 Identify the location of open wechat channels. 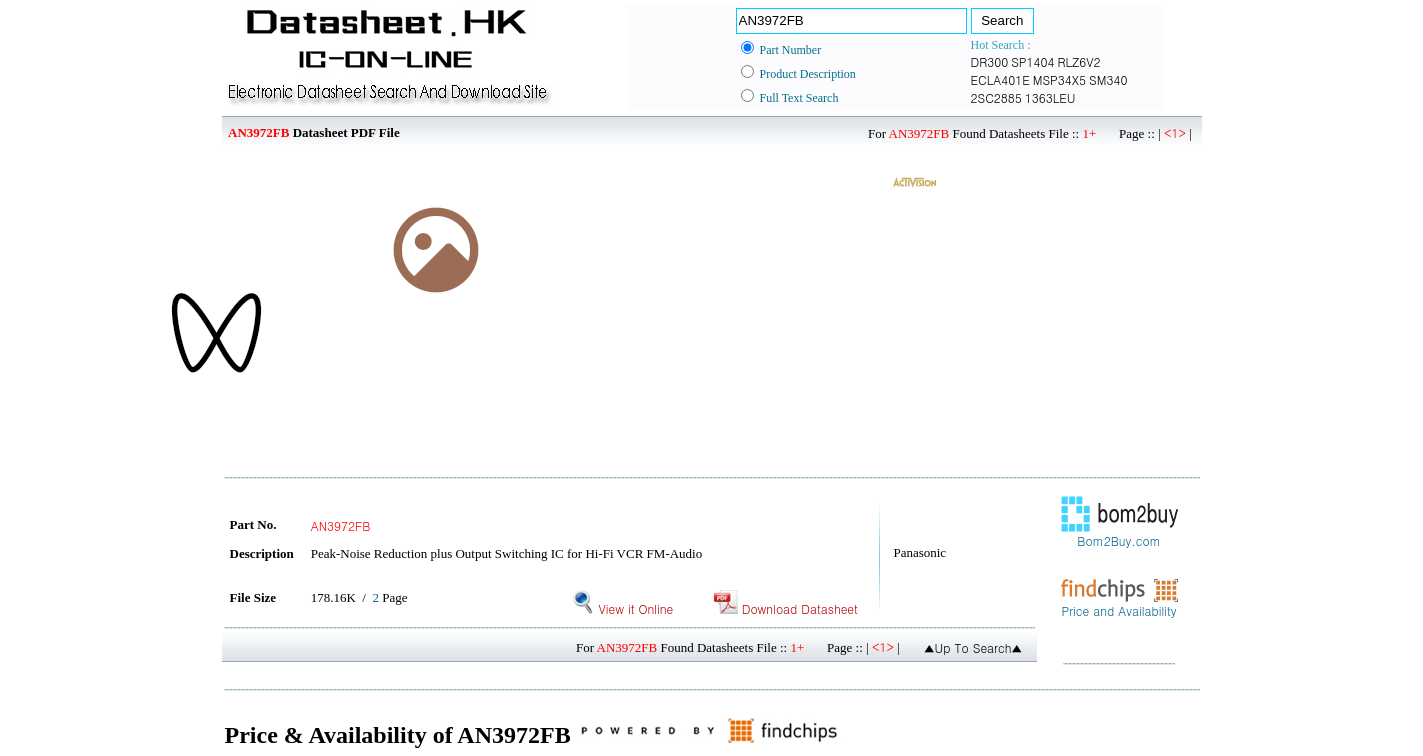
(216, 332).